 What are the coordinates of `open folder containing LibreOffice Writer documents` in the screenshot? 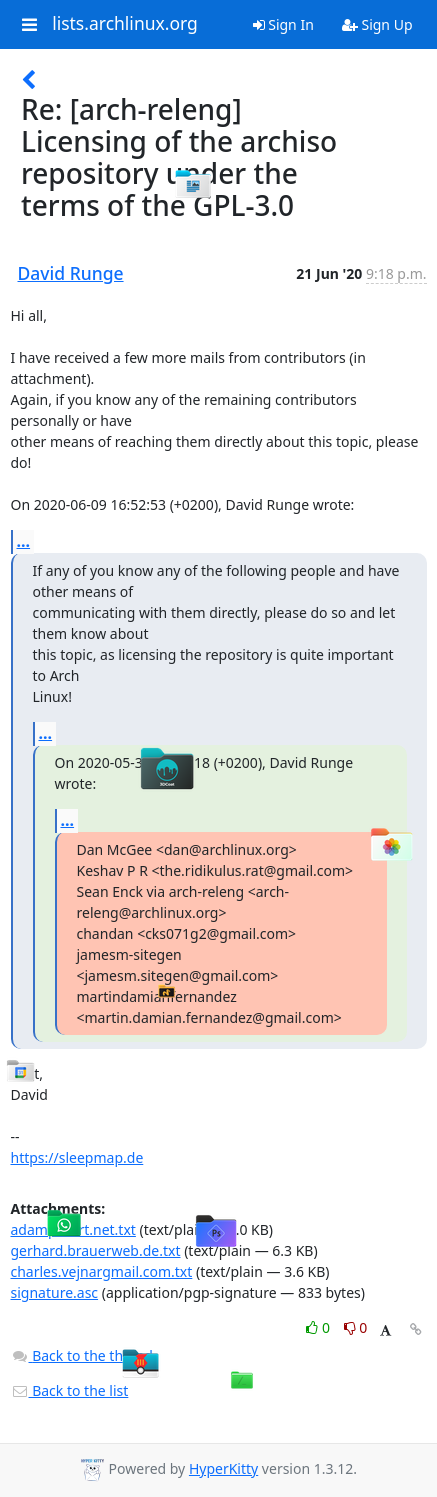 It's located at (193, 185).